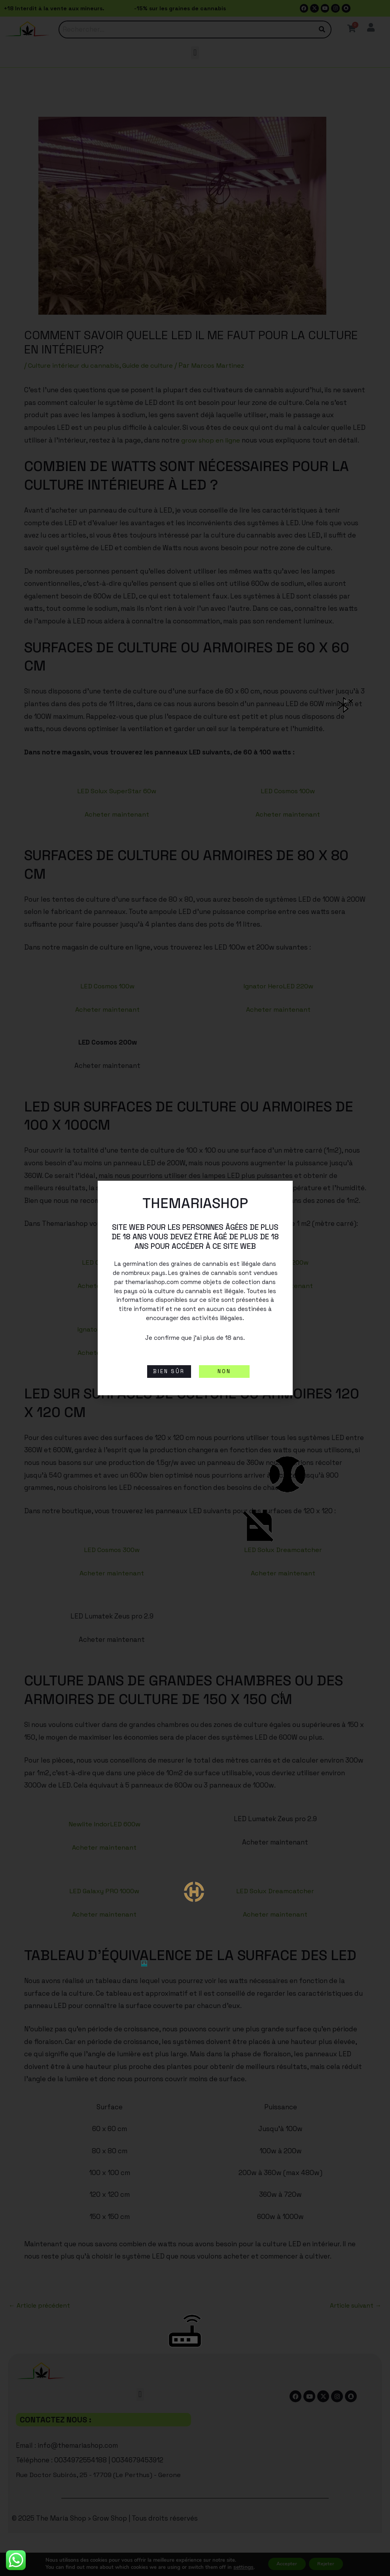 The width and height of the screenshot is (390, 2576). I want to click on indicates a helipad or helicopter landing zone, so click(194, 1892).